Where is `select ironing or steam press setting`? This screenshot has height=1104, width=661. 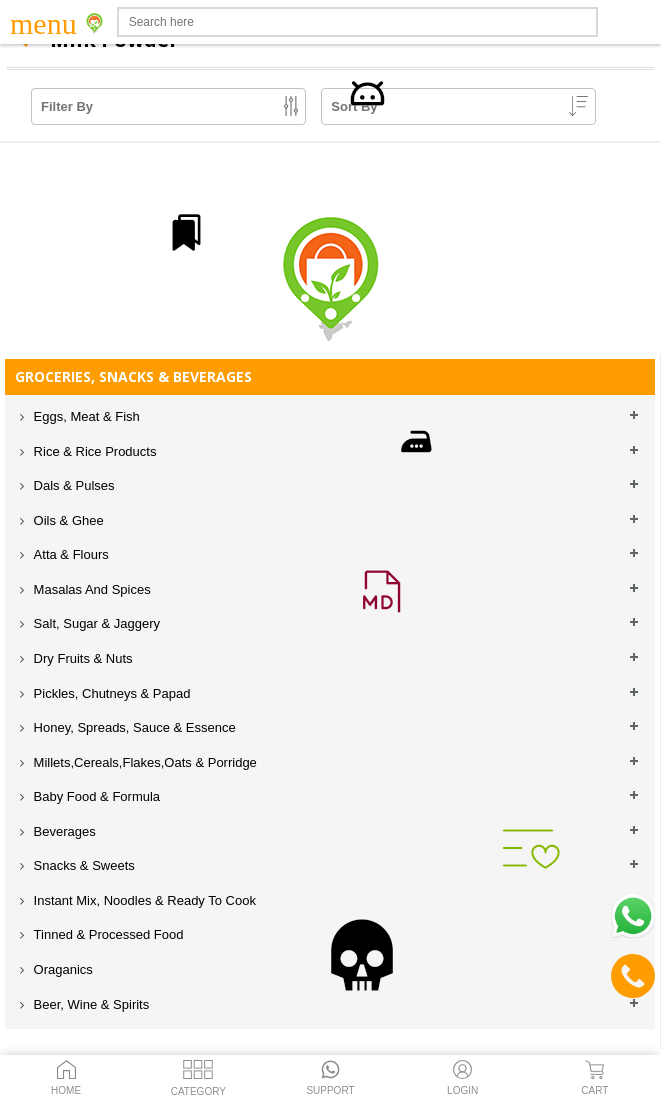
select ironing or steam press setting is located at coordinates (416, 441).